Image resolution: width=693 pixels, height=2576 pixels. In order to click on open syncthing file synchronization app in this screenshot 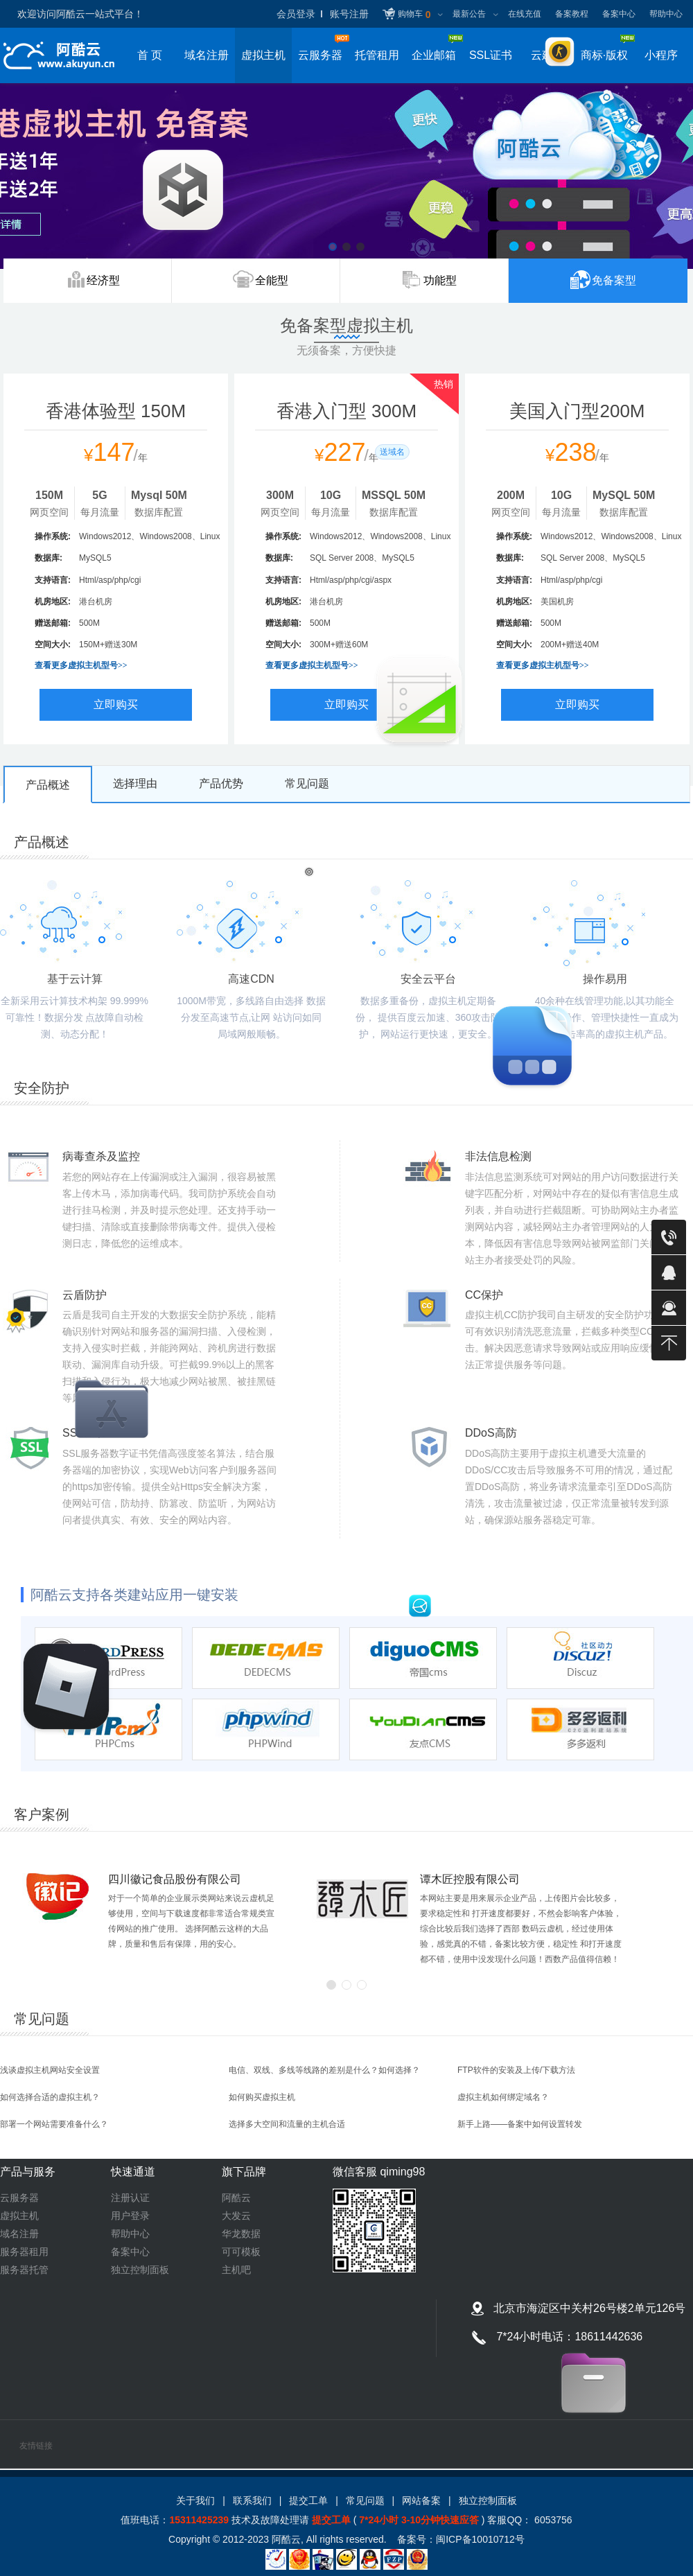, I will do `click(420, 1606)`.